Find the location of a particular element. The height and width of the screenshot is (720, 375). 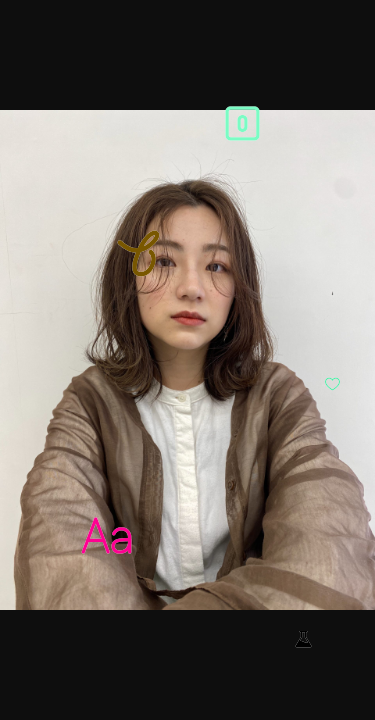

add to favorites is located at coordinates (332, 383).